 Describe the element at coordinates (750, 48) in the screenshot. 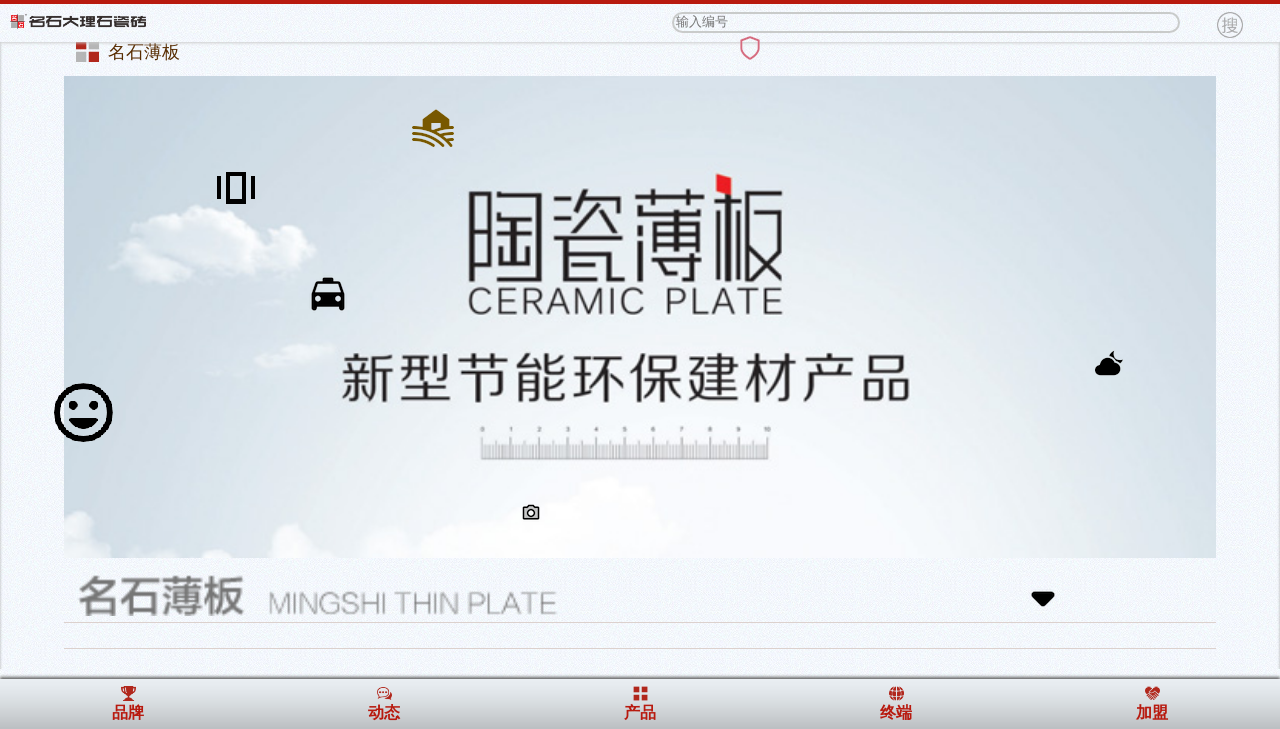

I see `access security settings` at that location.